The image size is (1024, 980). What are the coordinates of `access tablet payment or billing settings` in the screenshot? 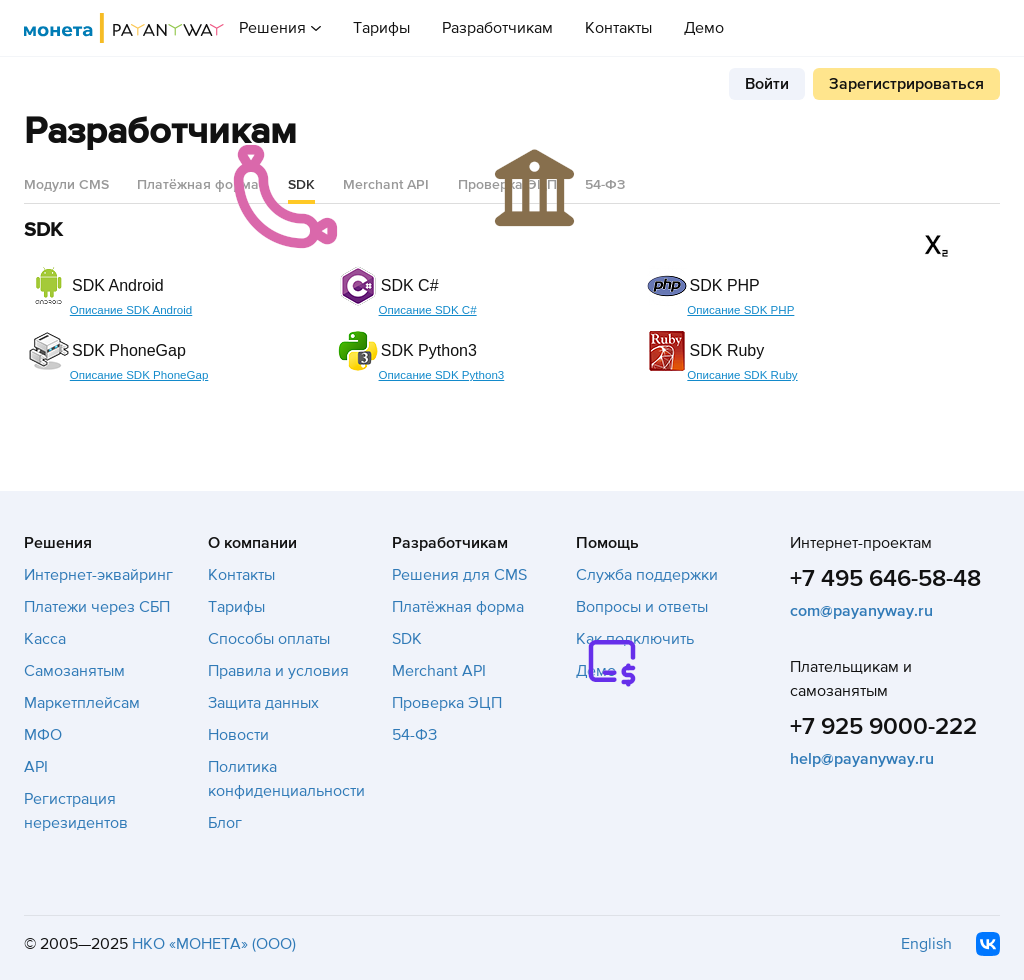 It's located at (612, 661).